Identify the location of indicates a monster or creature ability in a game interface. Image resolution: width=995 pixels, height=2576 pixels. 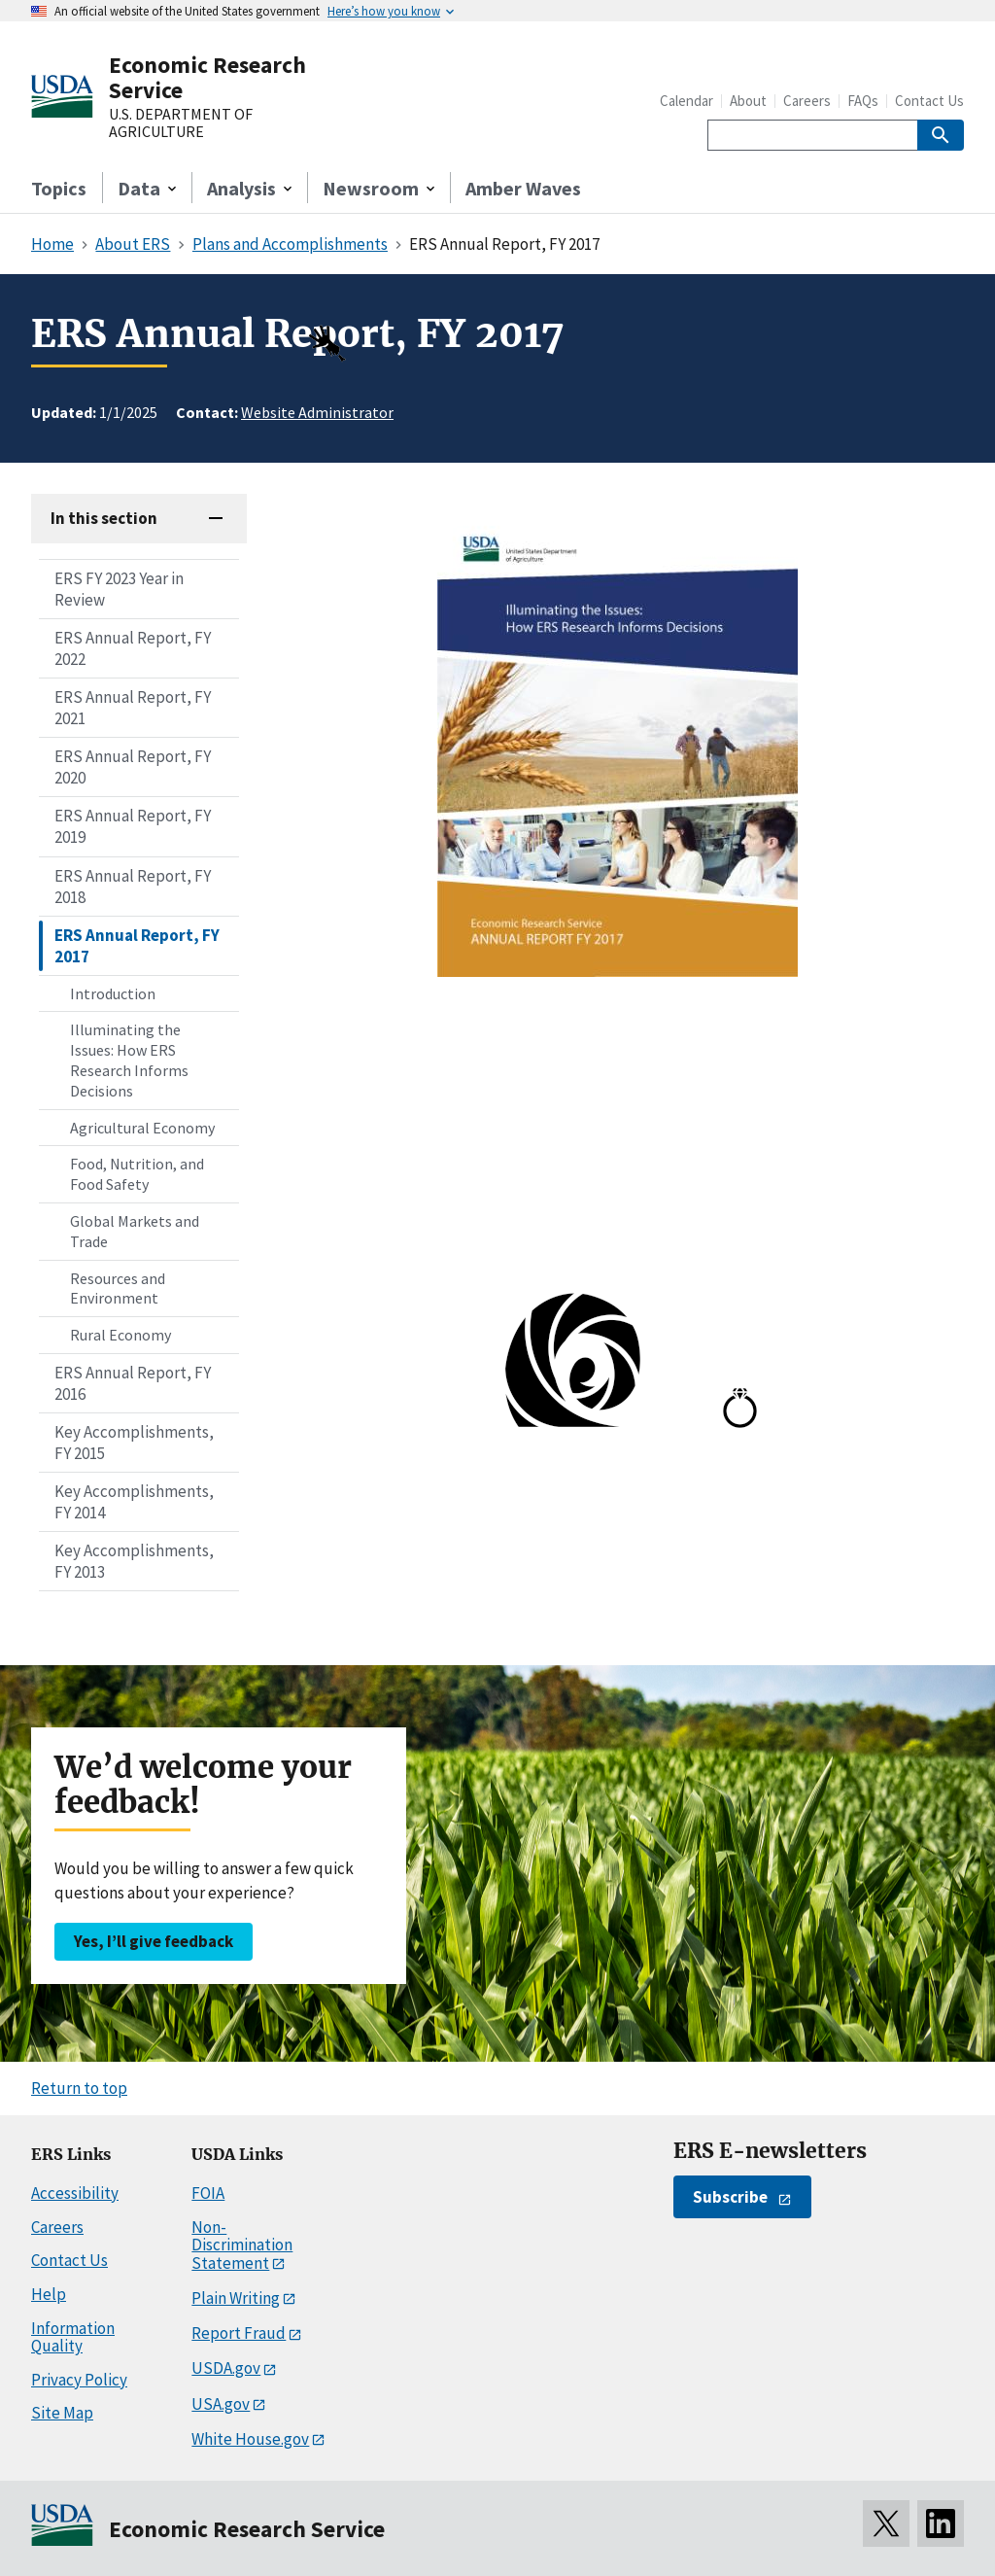
(571, 1359).